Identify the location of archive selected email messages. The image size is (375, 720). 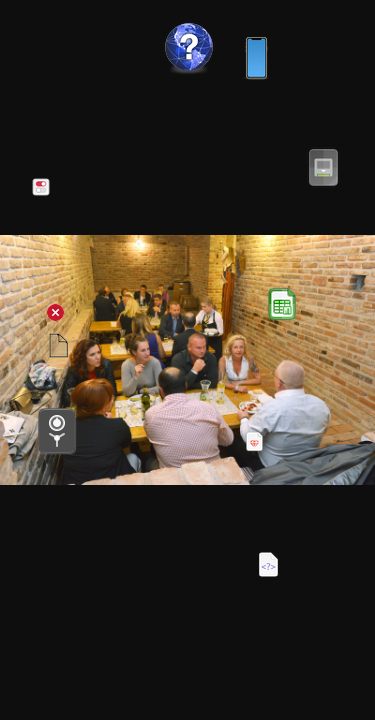
(57, 431).